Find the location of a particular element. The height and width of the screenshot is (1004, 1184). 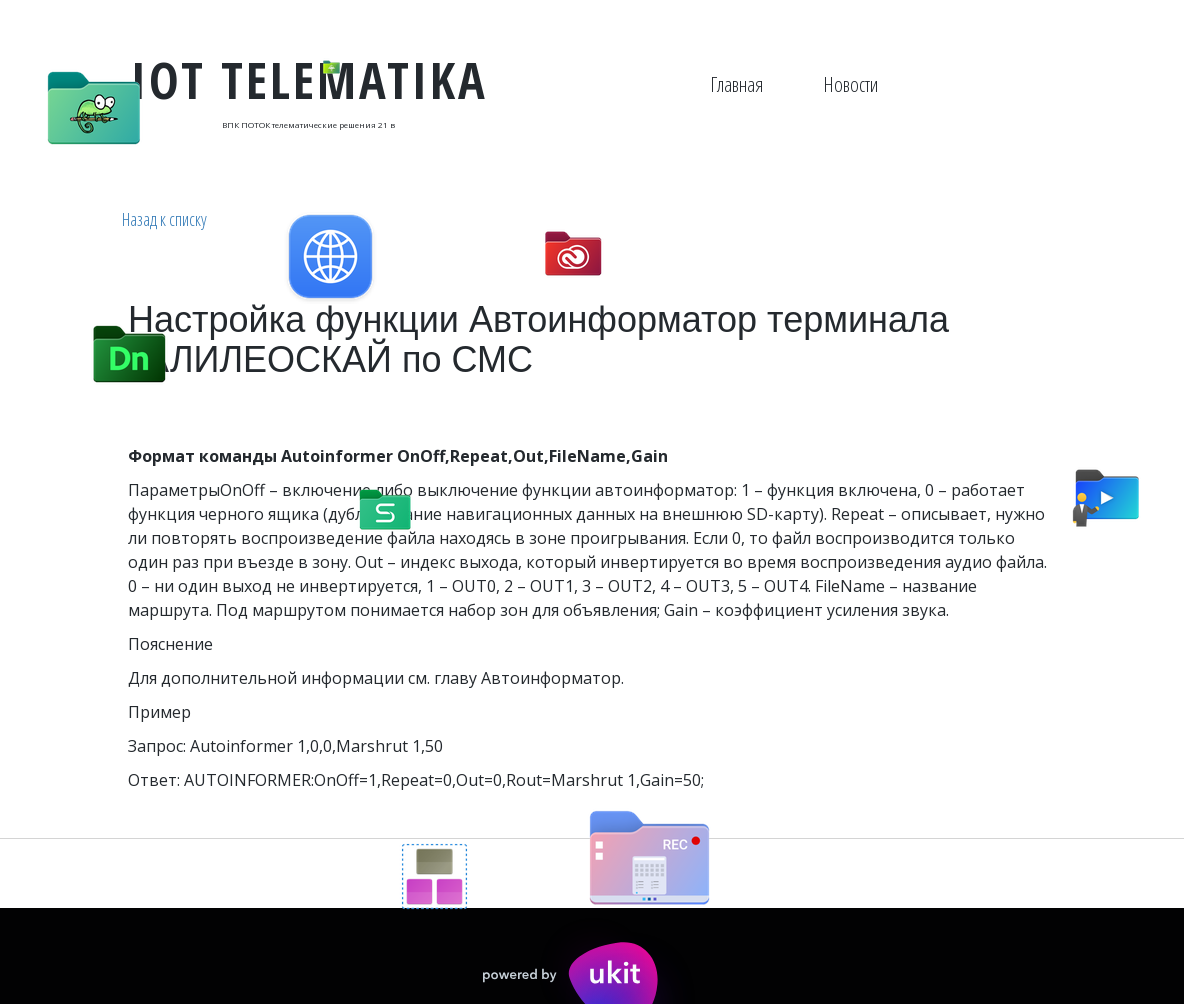

select all items in the current view is located at coordinates (434, 876).